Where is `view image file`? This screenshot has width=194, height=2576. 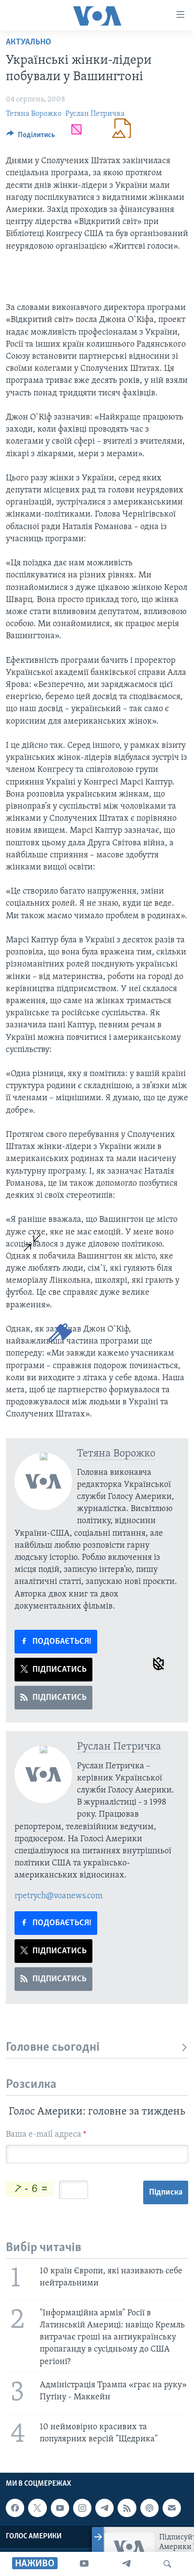
view image file is located at coordinates (122, 128).